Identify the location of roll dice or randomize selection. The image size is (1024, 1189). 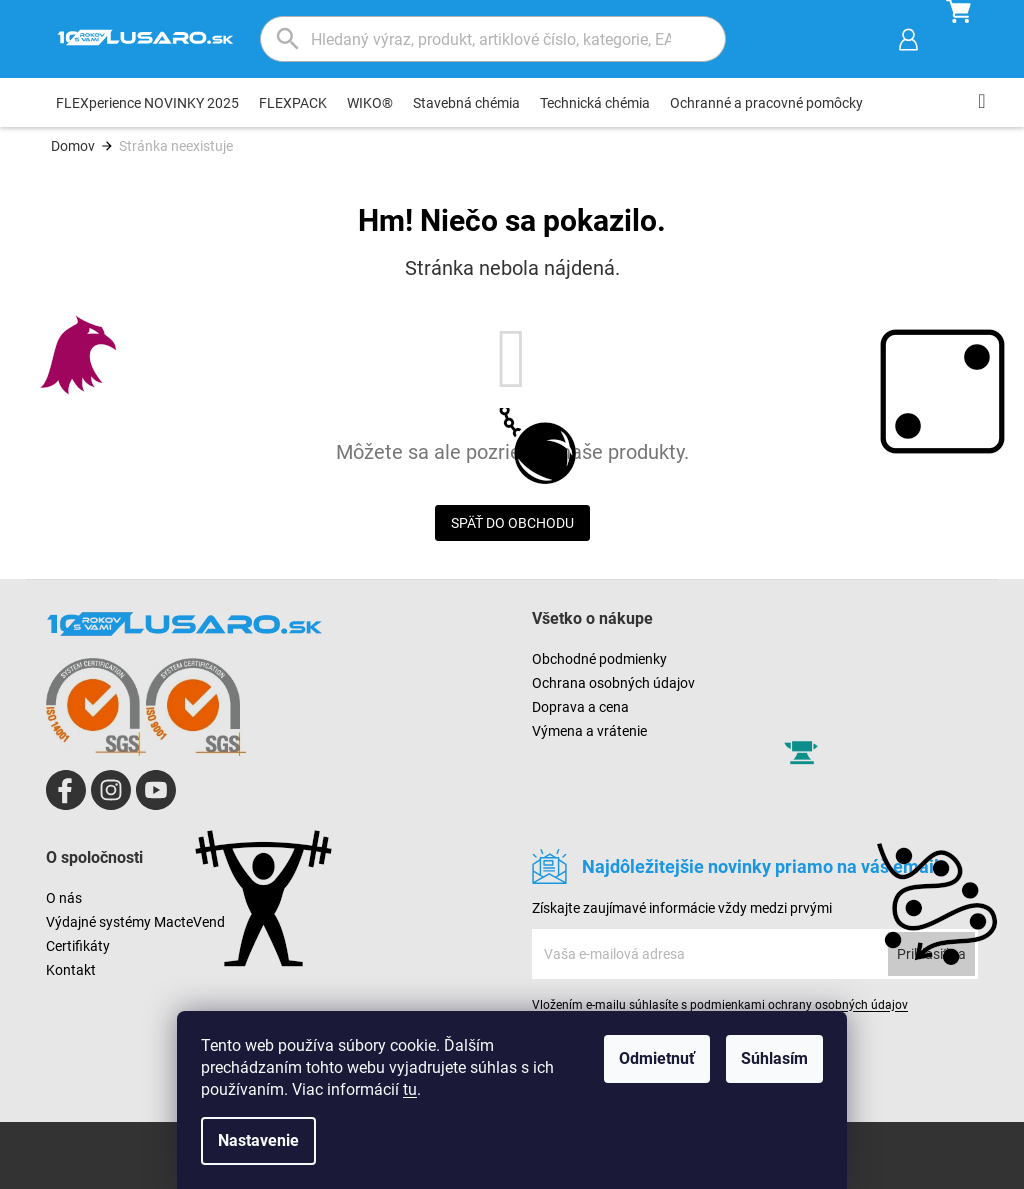
(942, 391).